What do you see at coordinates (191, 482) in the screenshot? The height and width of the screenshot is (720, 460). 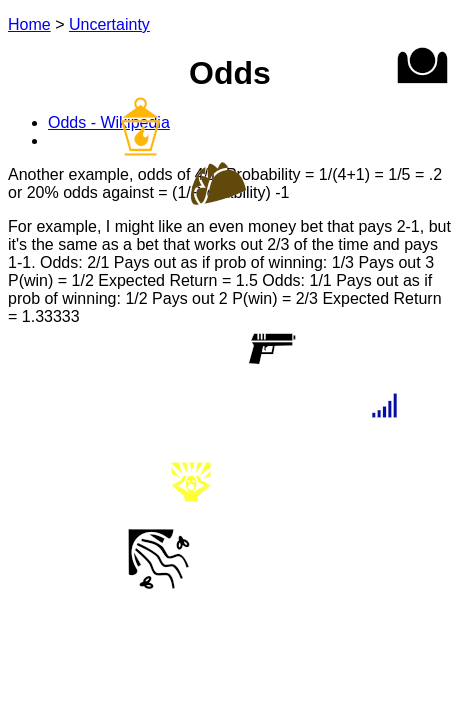 I see `indicates a character in panic or fear state` at bounding box center [191, 482].